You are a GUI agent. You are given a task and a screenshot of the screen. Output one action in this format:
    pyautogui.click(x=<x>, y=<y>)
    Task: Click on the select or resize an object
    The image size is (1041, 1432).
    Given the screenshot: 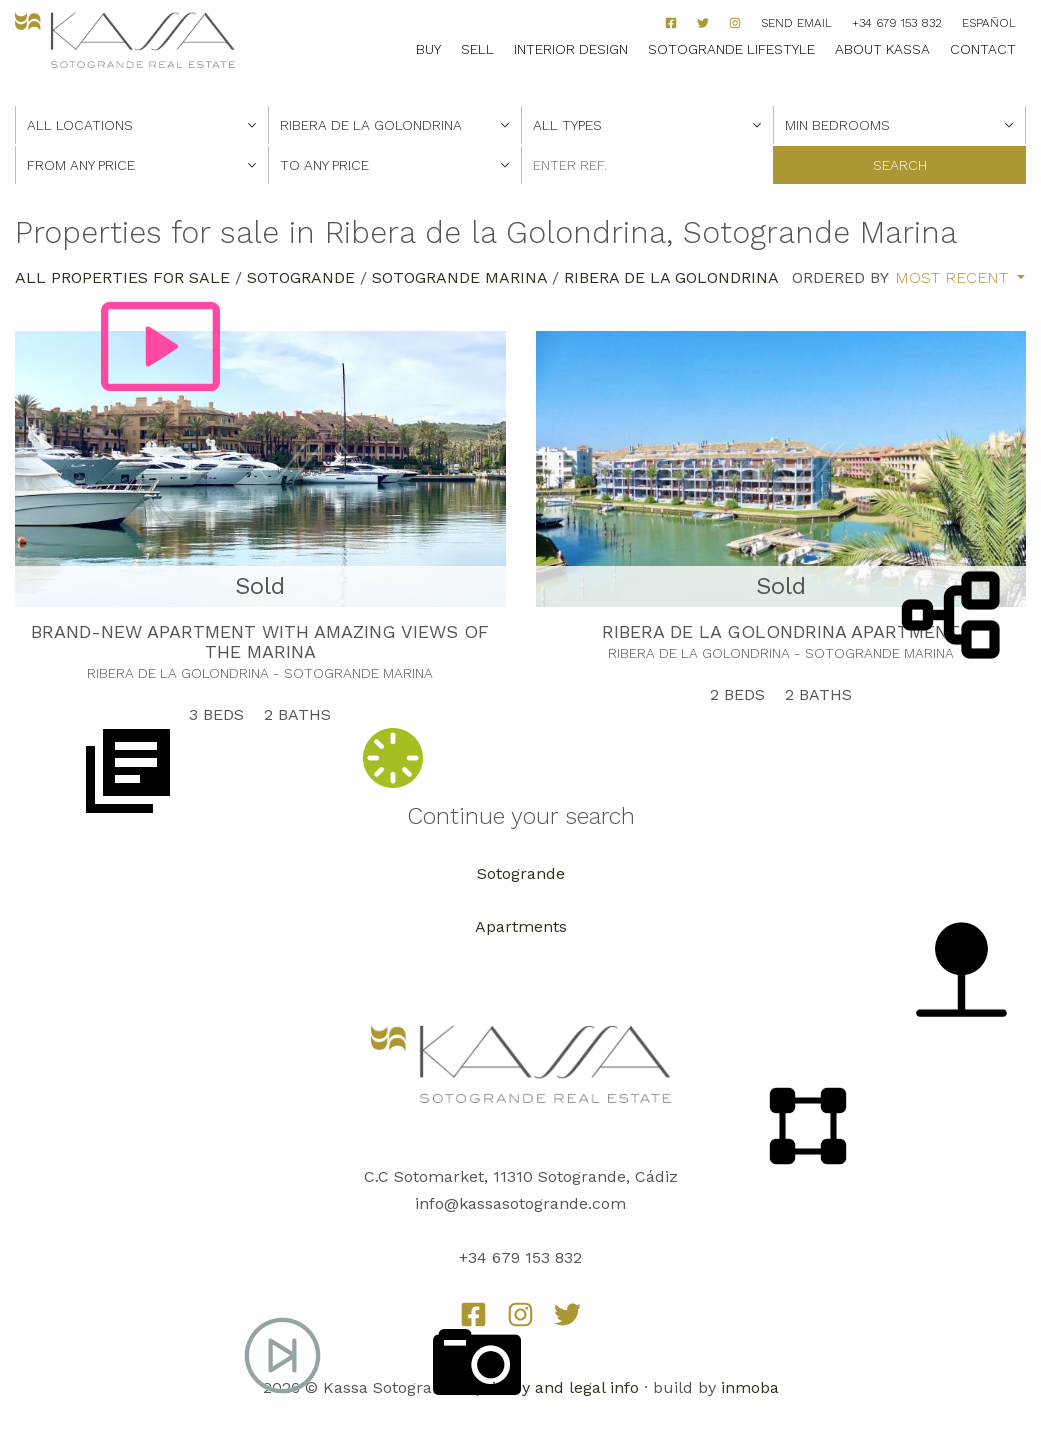 What is the action you would take?
    pyautogui.click(x=808, y=1126)
    